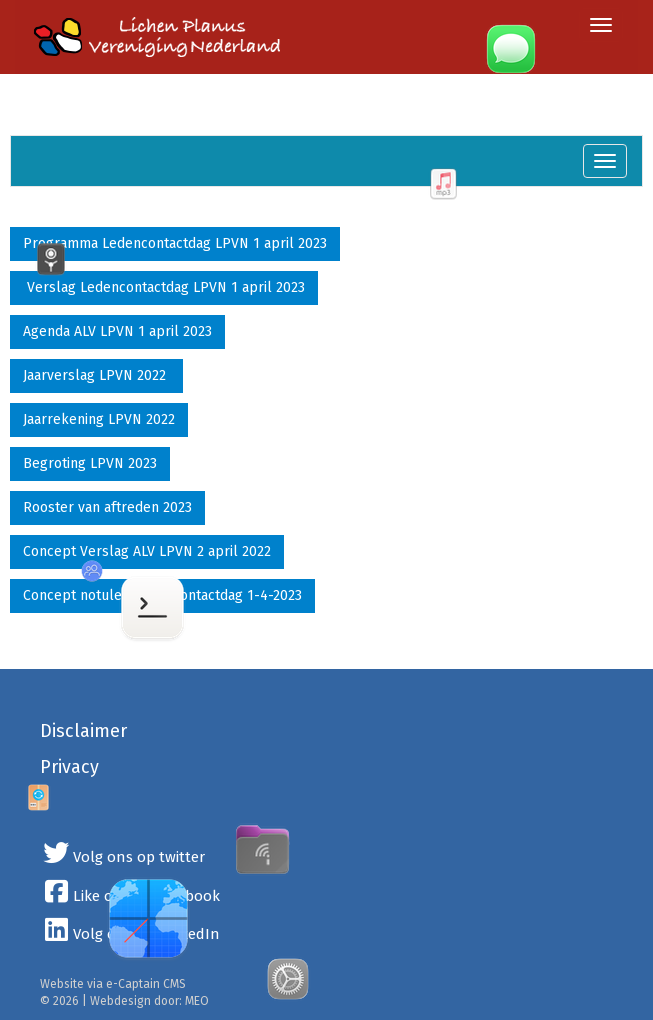  I want to click on open déjà dup backup application, so click(51, 259).